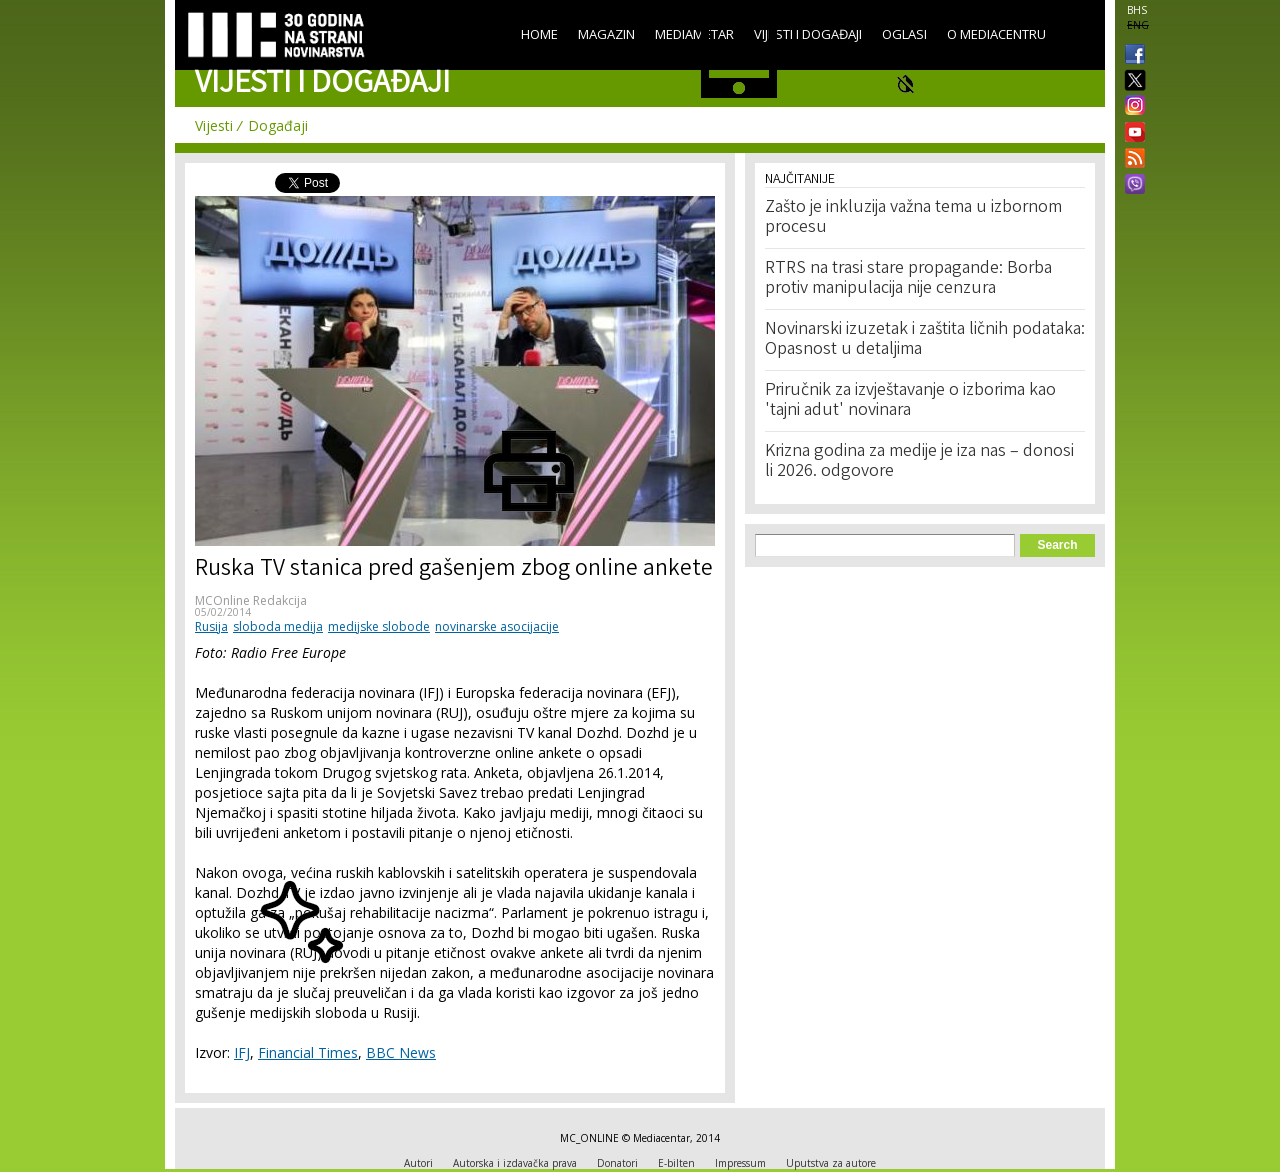 The height and width of the screenshot is (1172, 1280). I want to click on indicates AI-generated or enhanced content, so click(302, 922).